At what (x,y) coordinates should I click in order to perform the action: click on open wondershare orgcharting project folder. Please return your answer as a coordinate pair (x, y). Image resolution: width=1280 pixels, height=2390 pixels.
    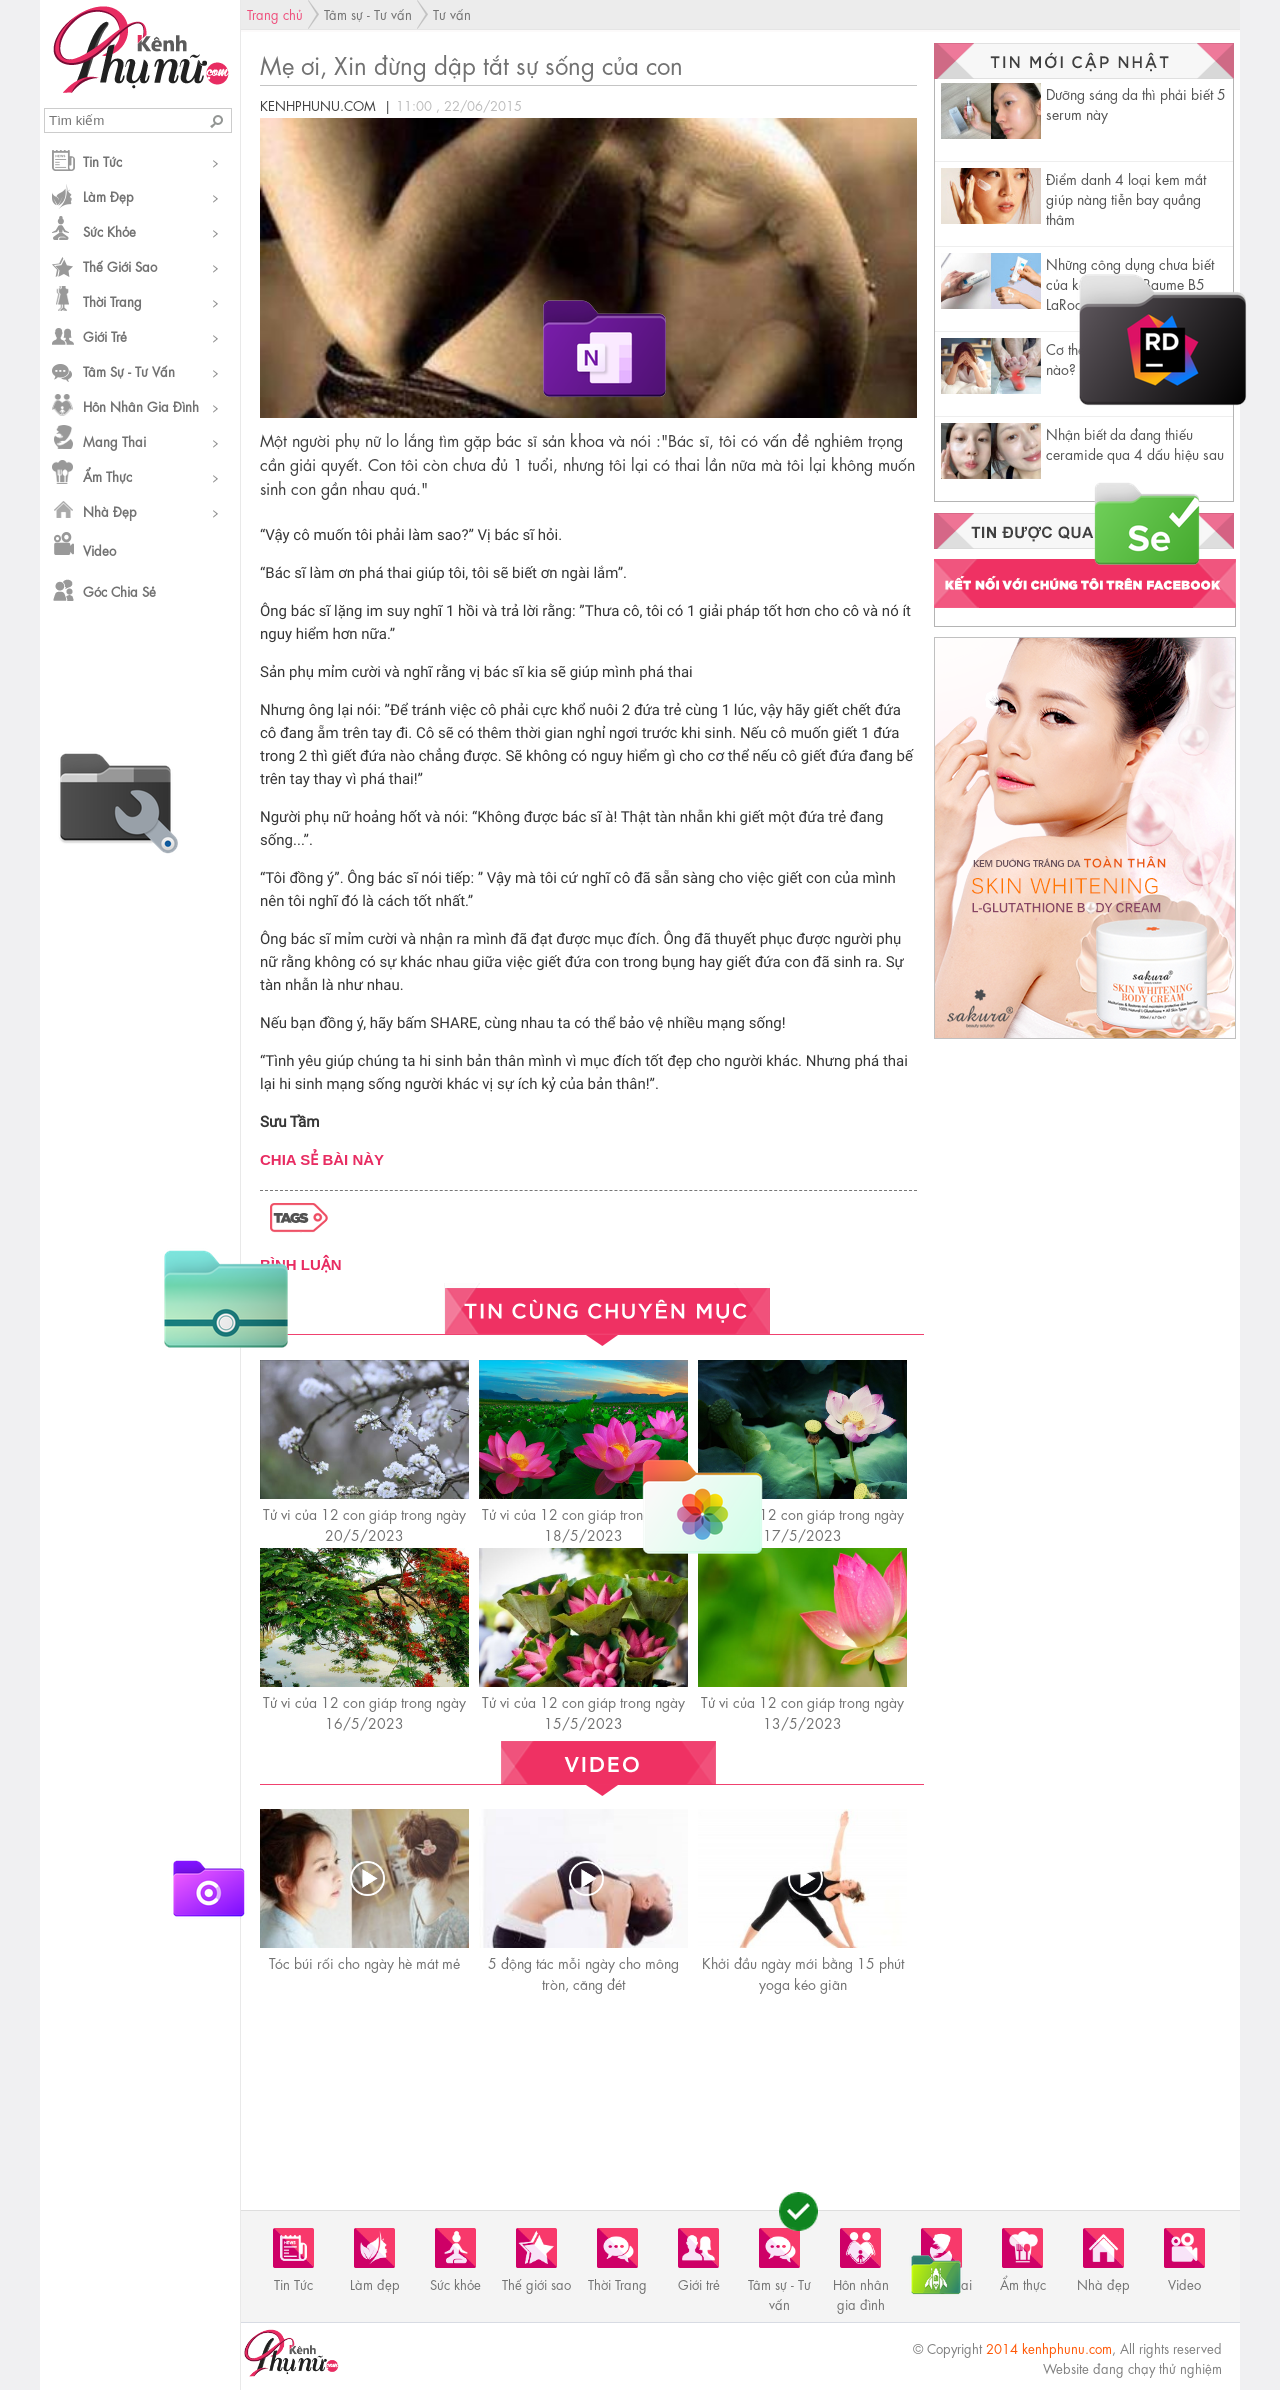
    Looking at the image, I should click on (208, 1890).